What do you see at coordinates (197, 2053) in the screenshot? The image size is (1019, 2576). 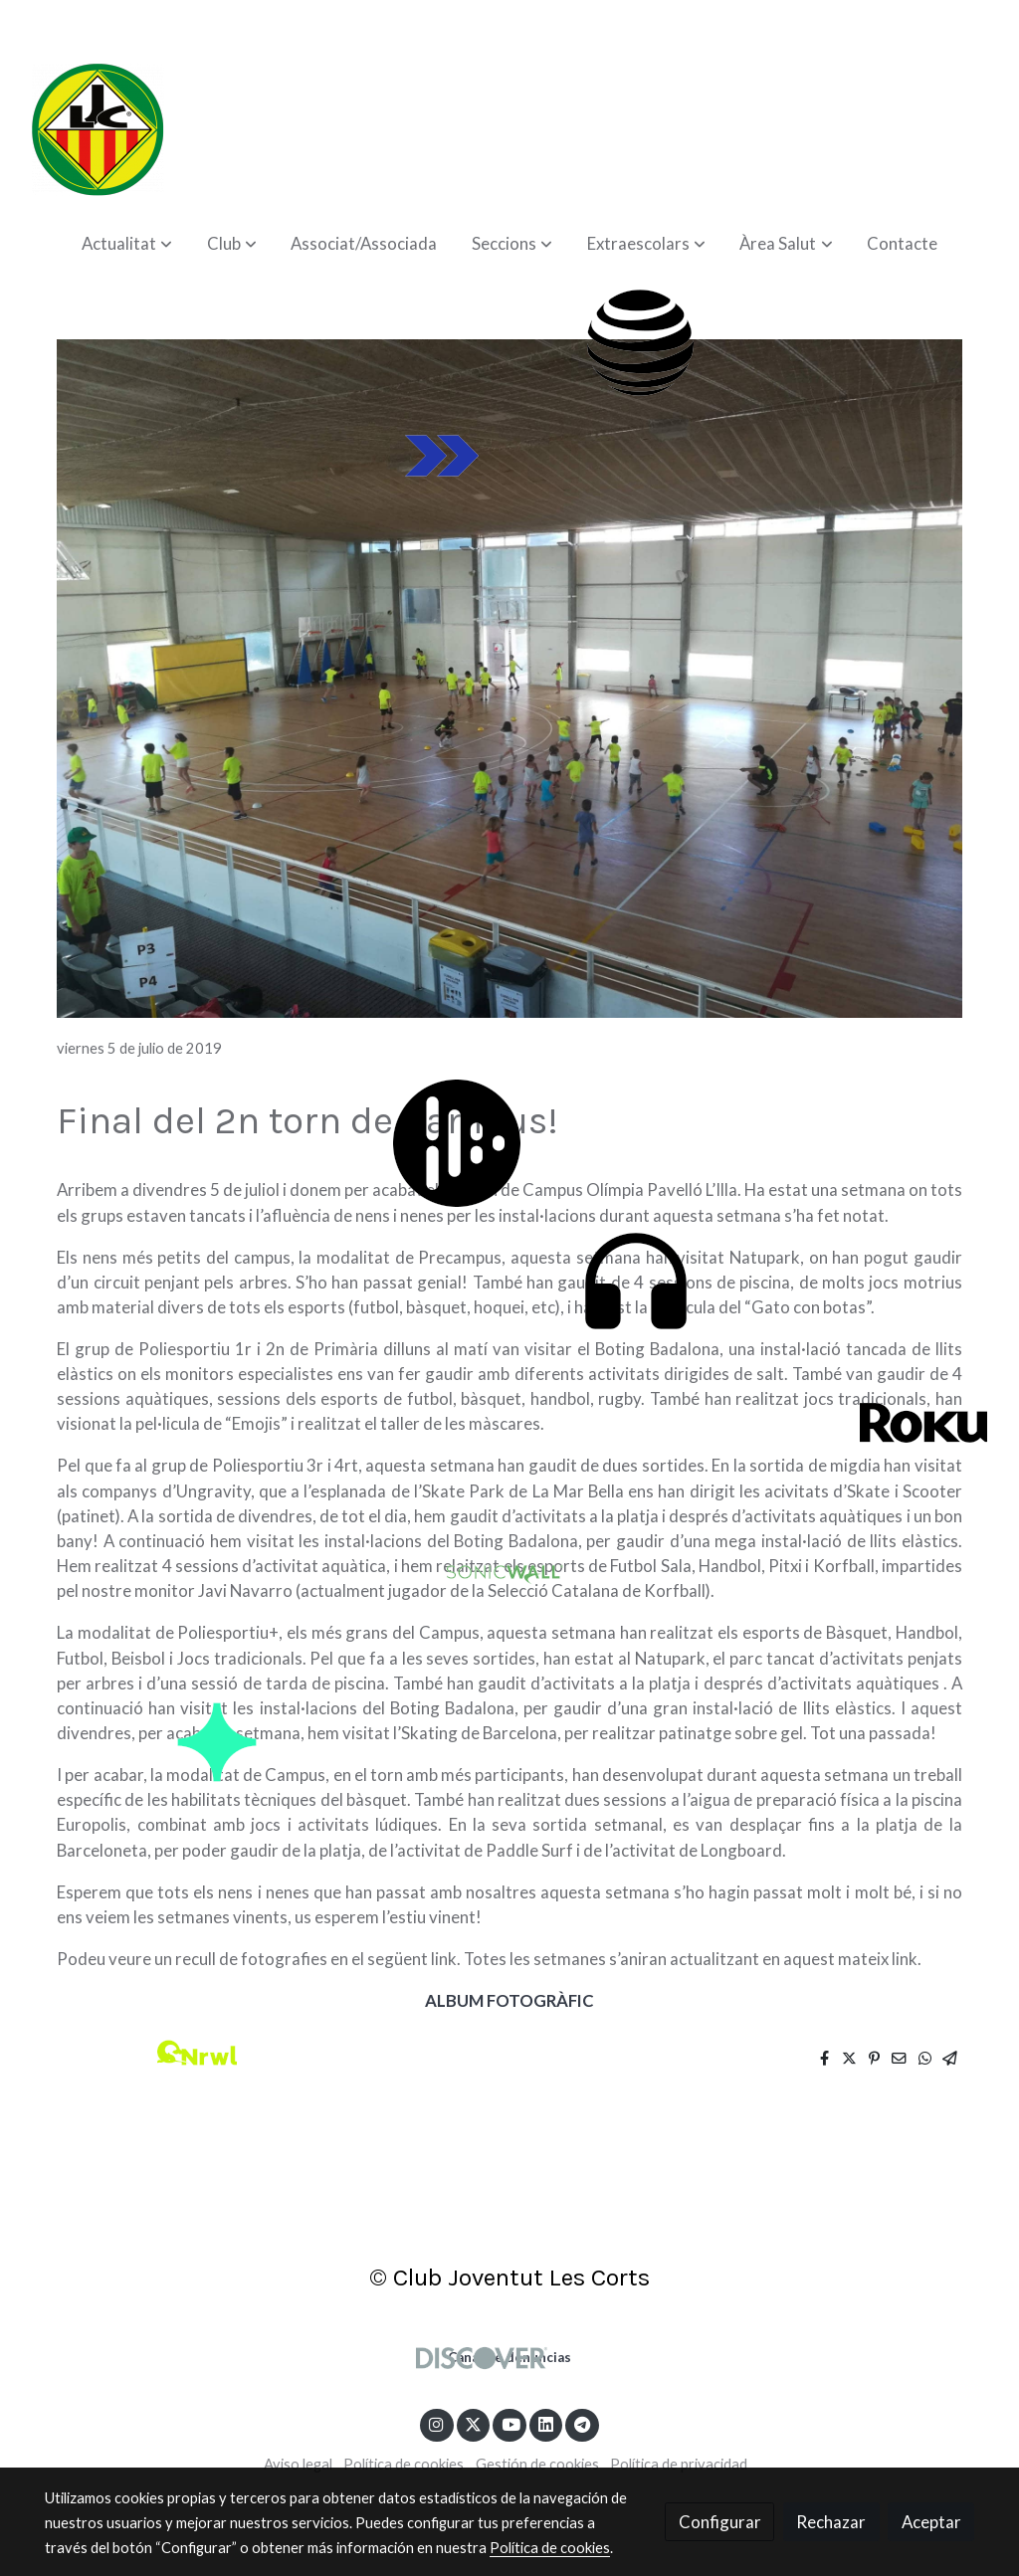 I see `nrwl company logo` at bounding box center [197, 2053].